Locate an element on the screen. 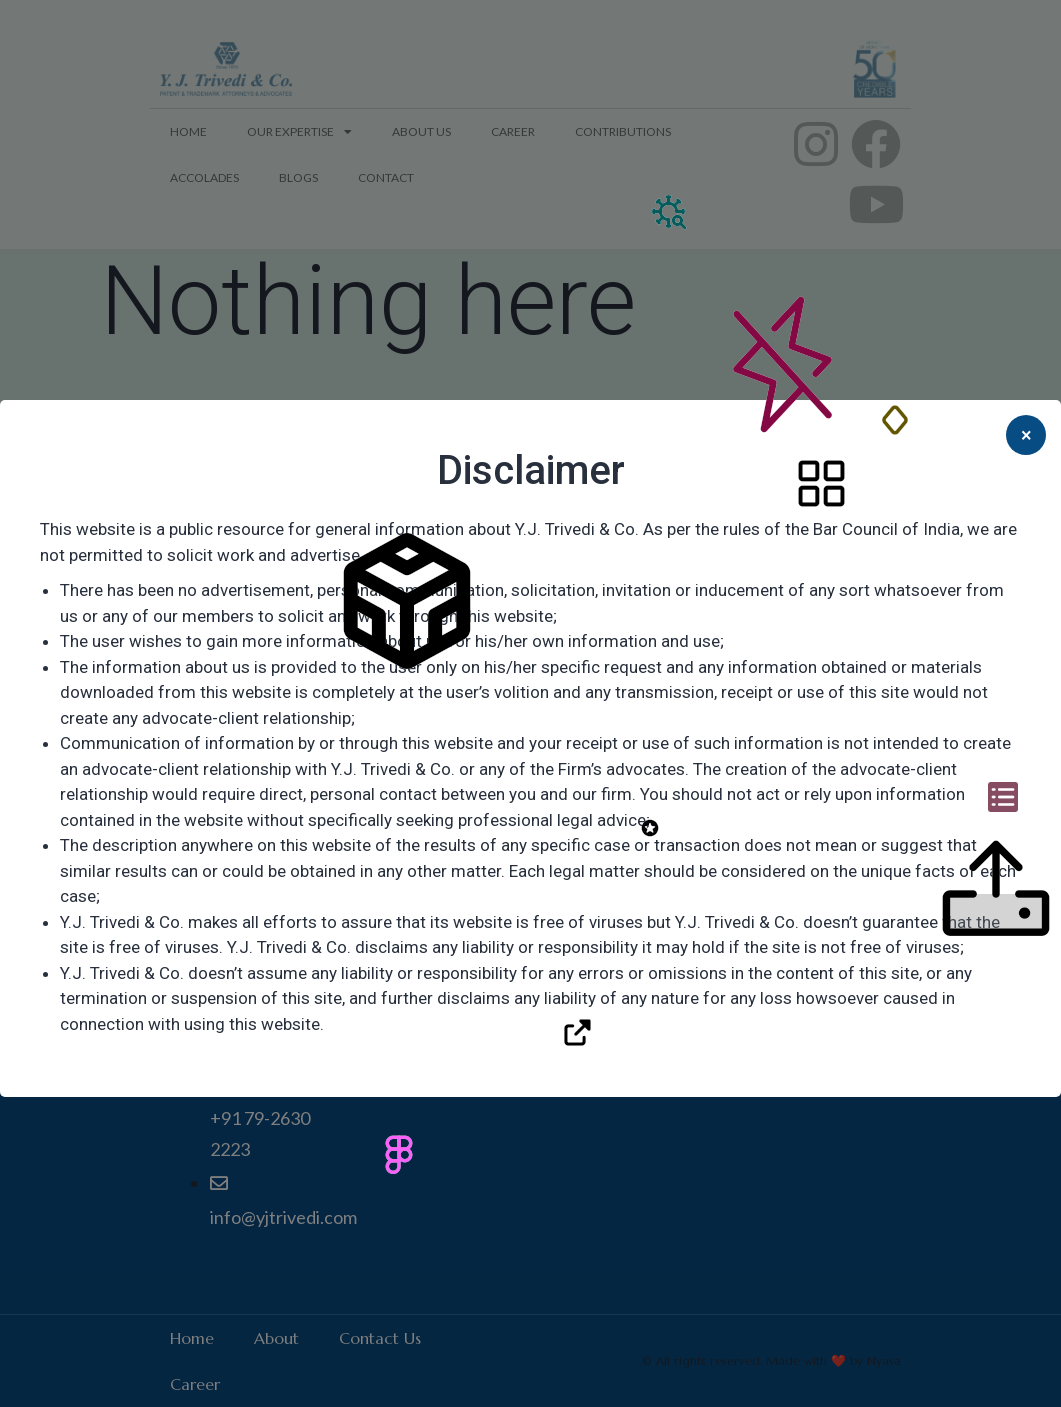 The width and height of the screenshot is (1061, 1407). search for virus or malware threats is located at coordinates (668, 211).